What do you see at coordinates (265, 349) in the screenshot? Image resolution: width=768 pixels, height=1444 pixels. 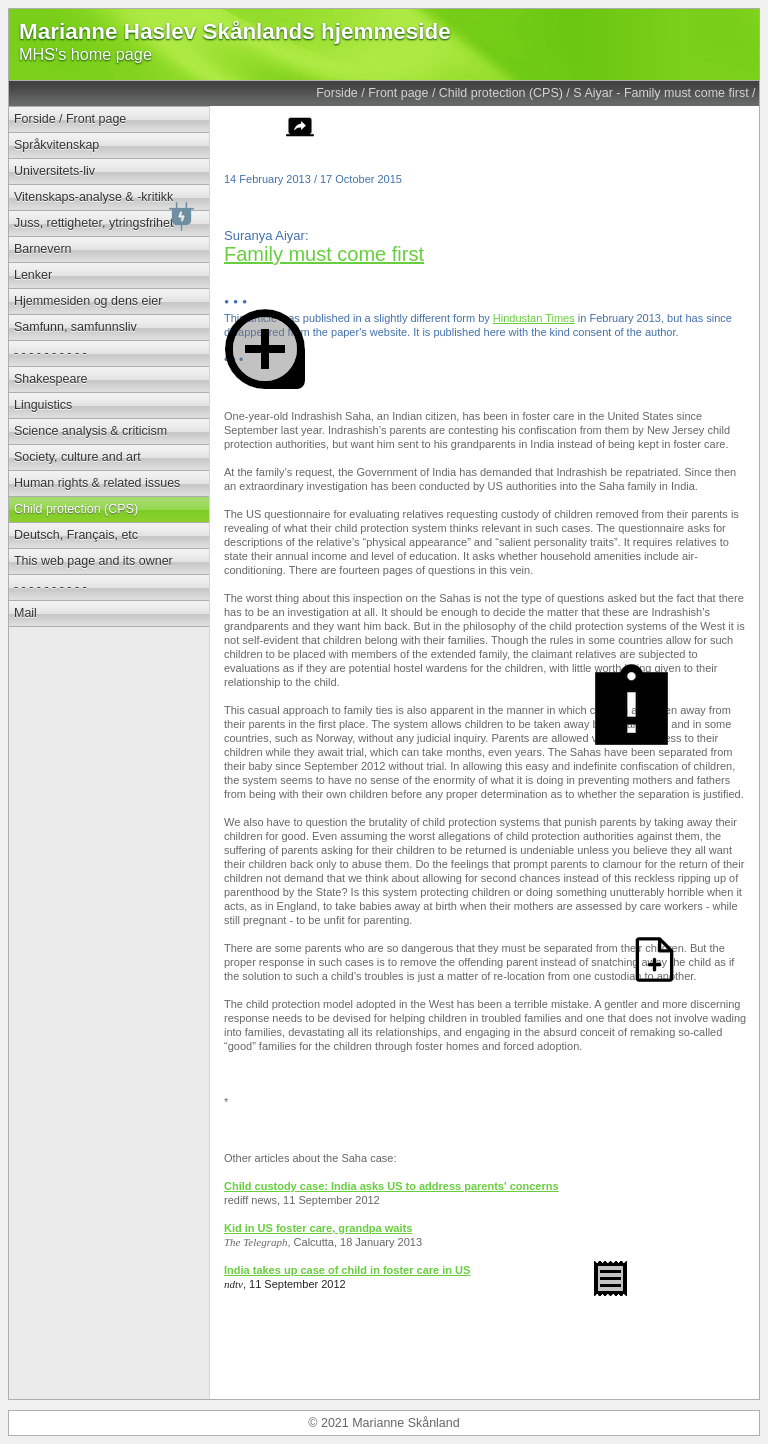 I see `add a new image or photo` at bounding box center [265, 349].